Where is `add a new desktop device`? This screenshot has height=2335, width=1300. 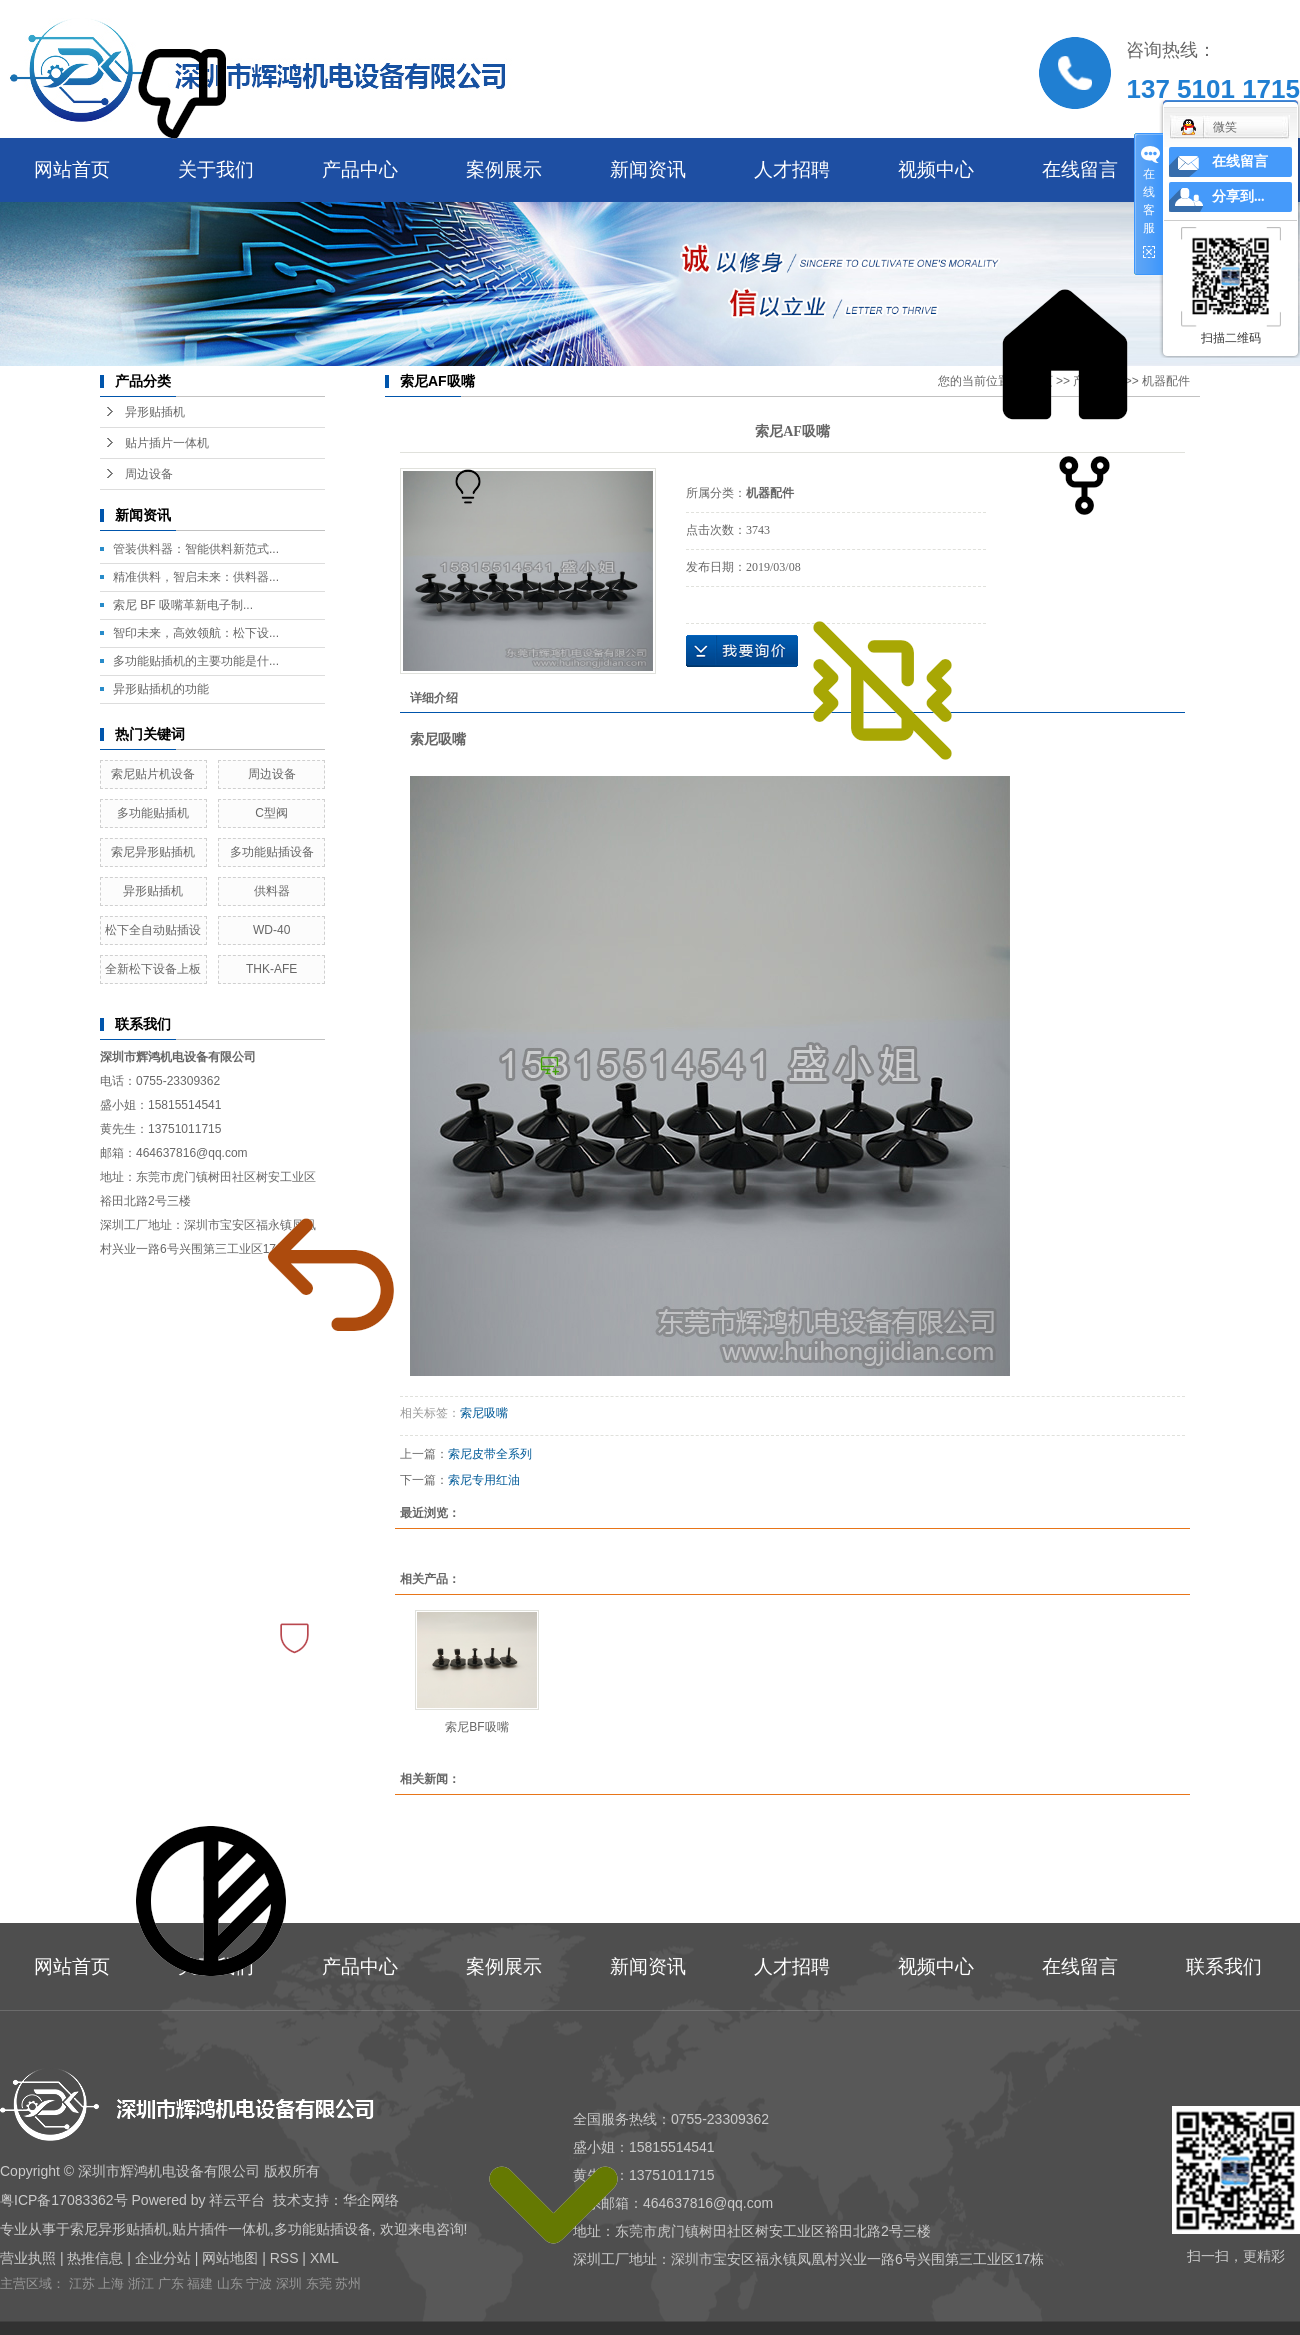
add a new desktop device is located at coordinates (549, 1065).